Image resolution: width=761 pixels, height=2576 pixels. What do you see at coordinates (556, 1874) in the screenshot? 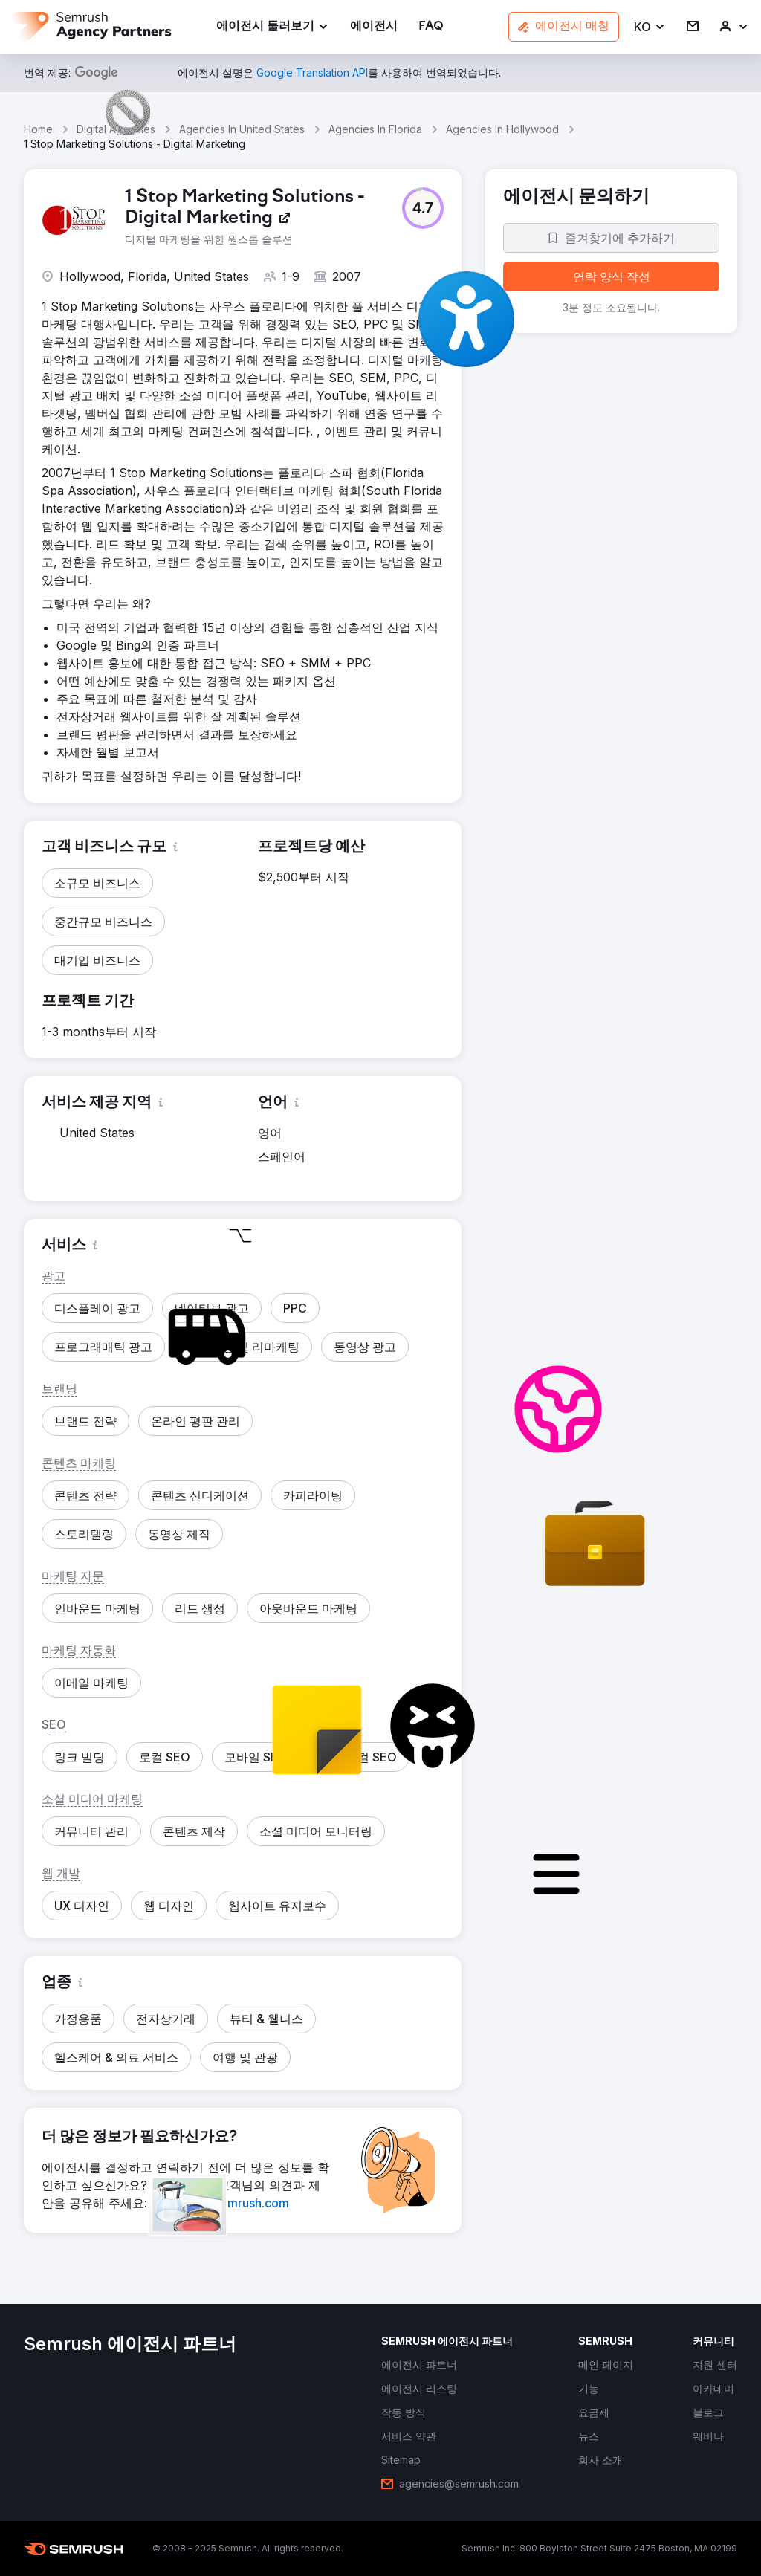
I see `open navigation menu` at bounding box center [556, 1874].